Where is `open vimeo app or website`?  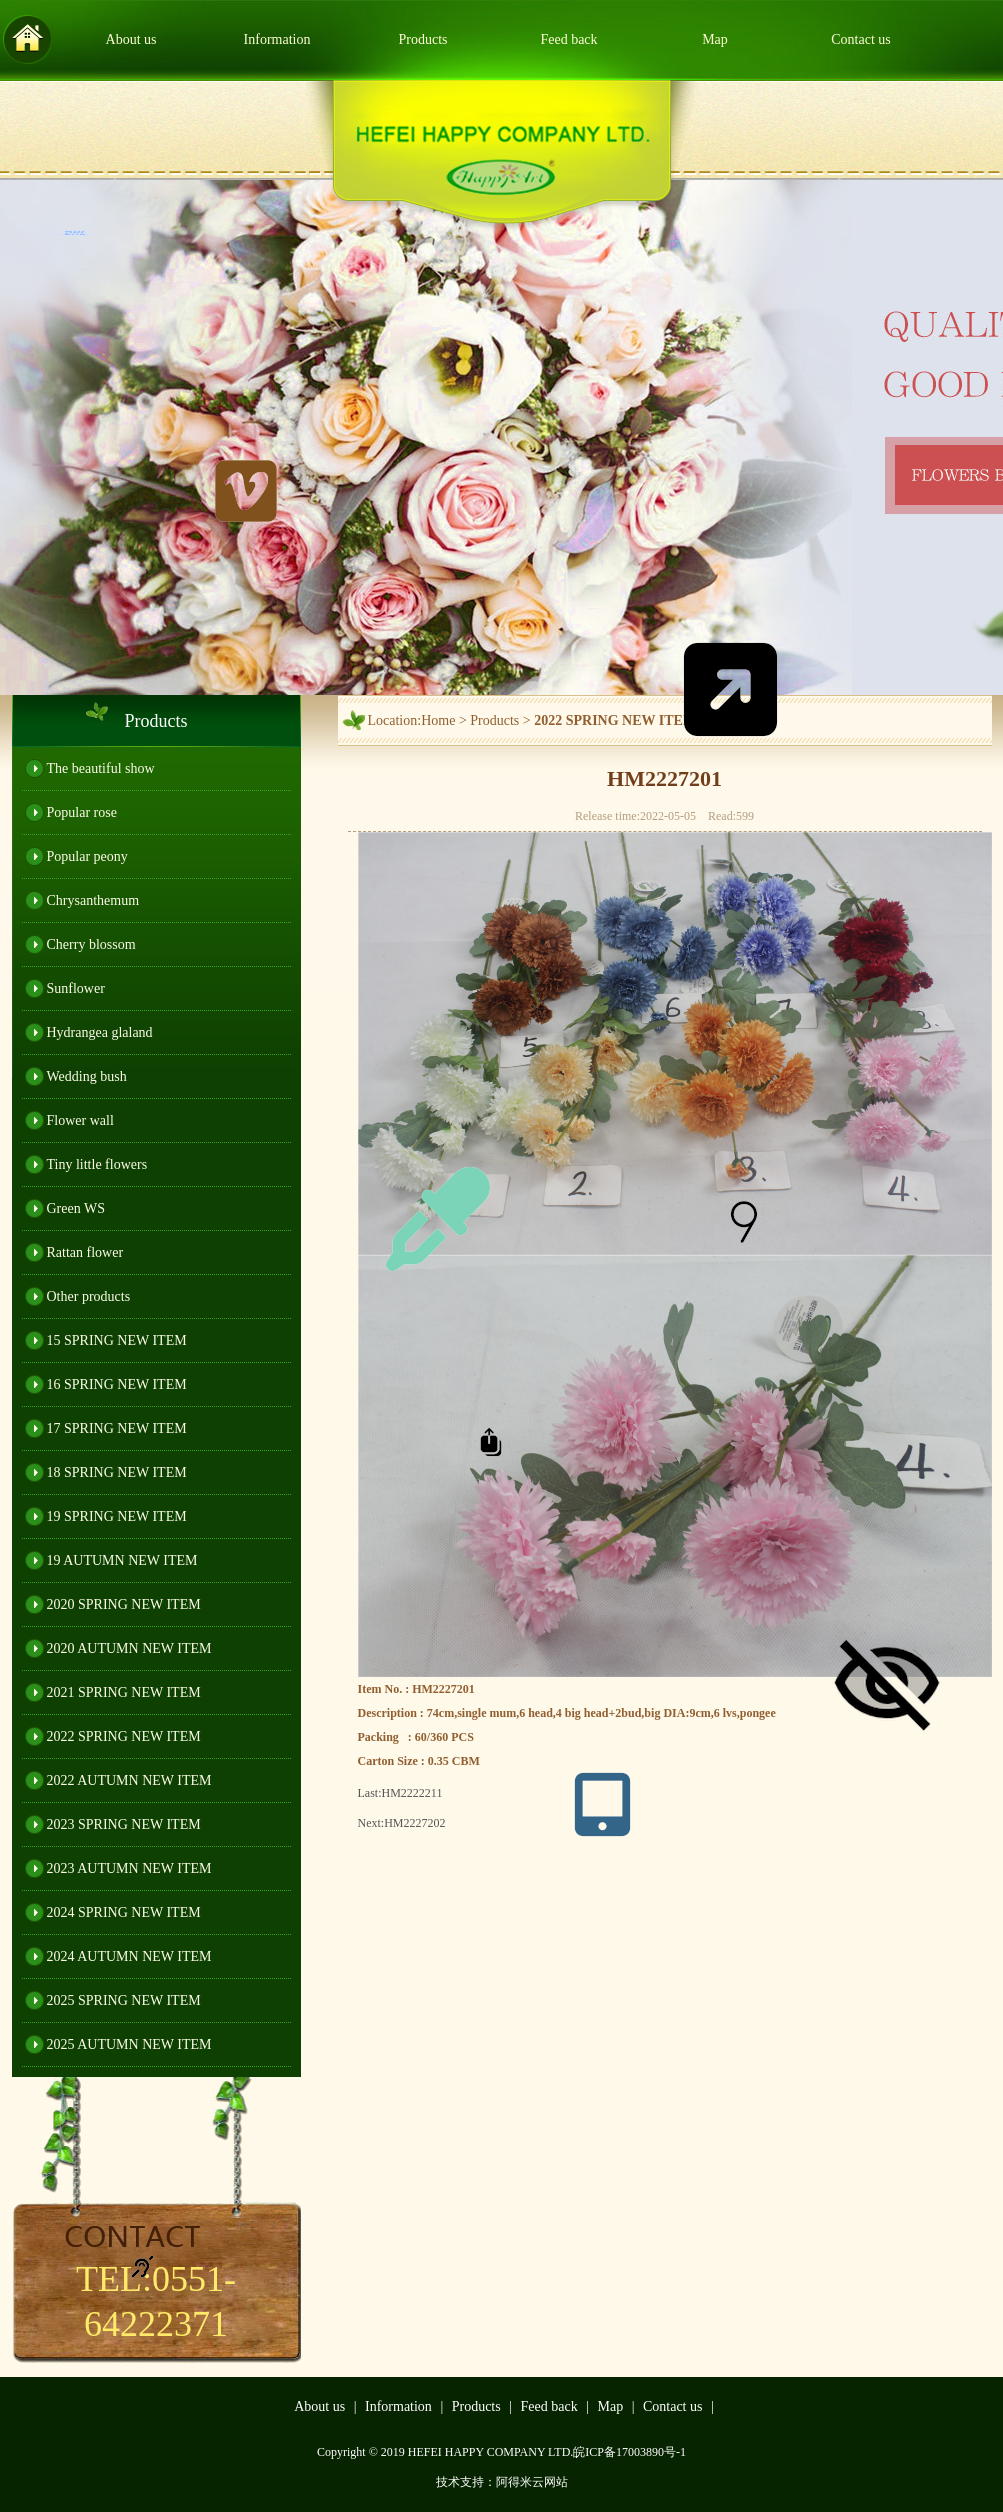 open vimeo app or website is located at coordinates (246, 491).